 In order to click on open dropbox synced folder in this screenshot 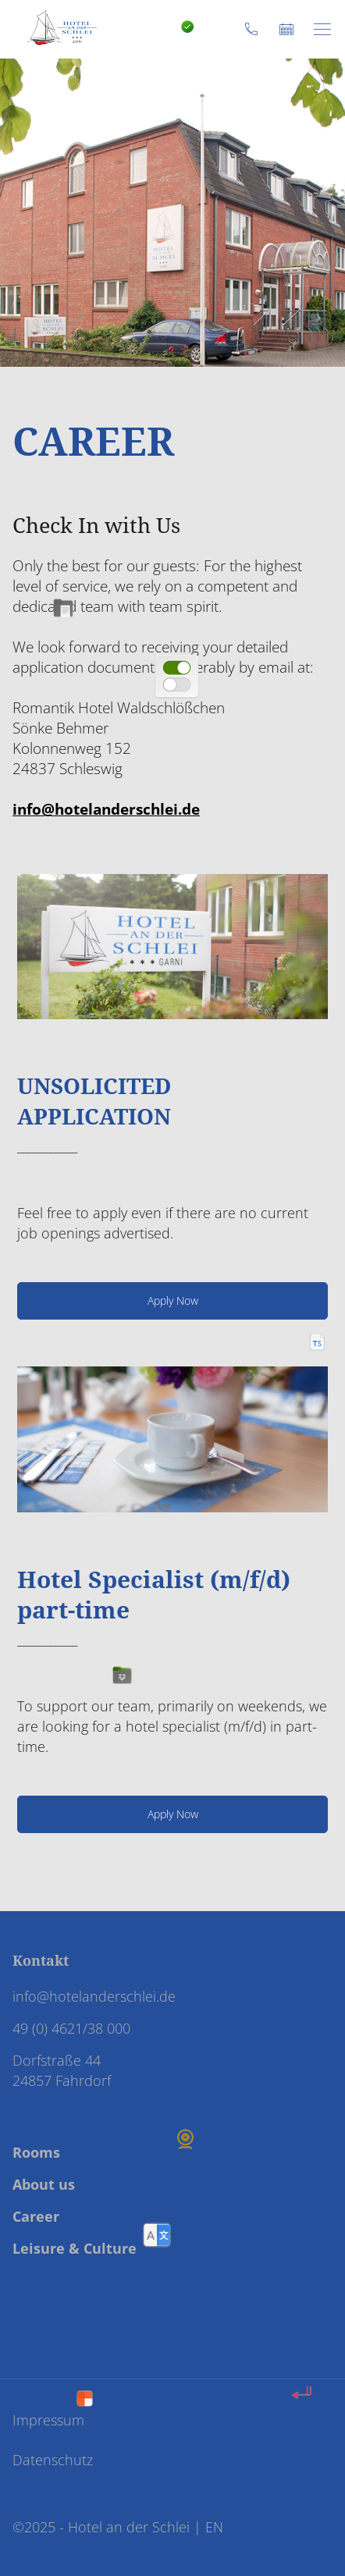, I will do `click(122, 1675)`.